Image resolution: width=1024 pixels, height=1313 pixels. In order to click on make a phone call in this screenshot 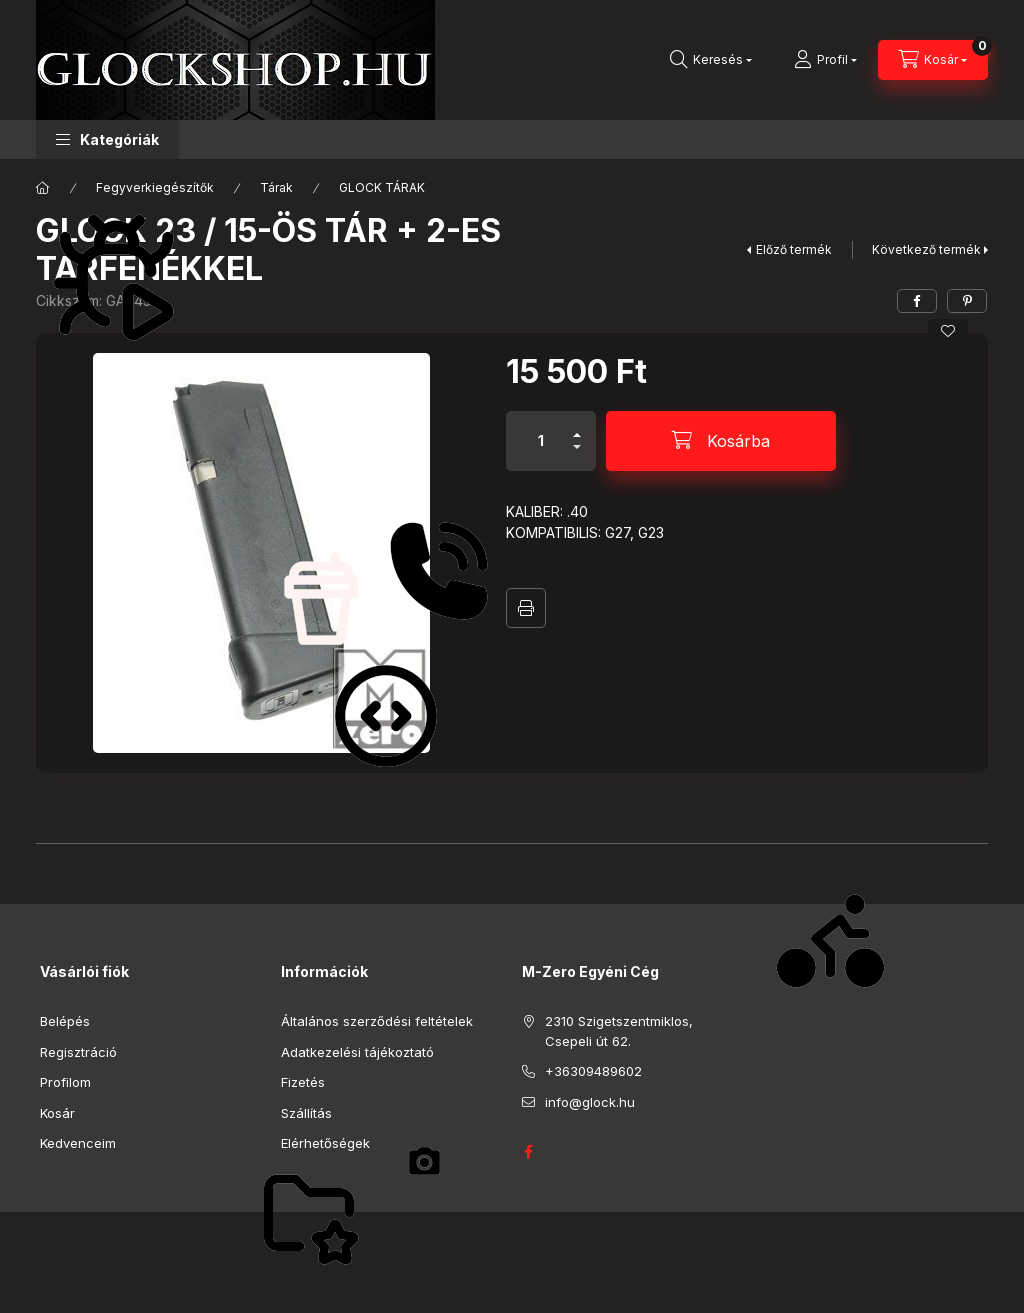, I will do `click(439, 571)`.